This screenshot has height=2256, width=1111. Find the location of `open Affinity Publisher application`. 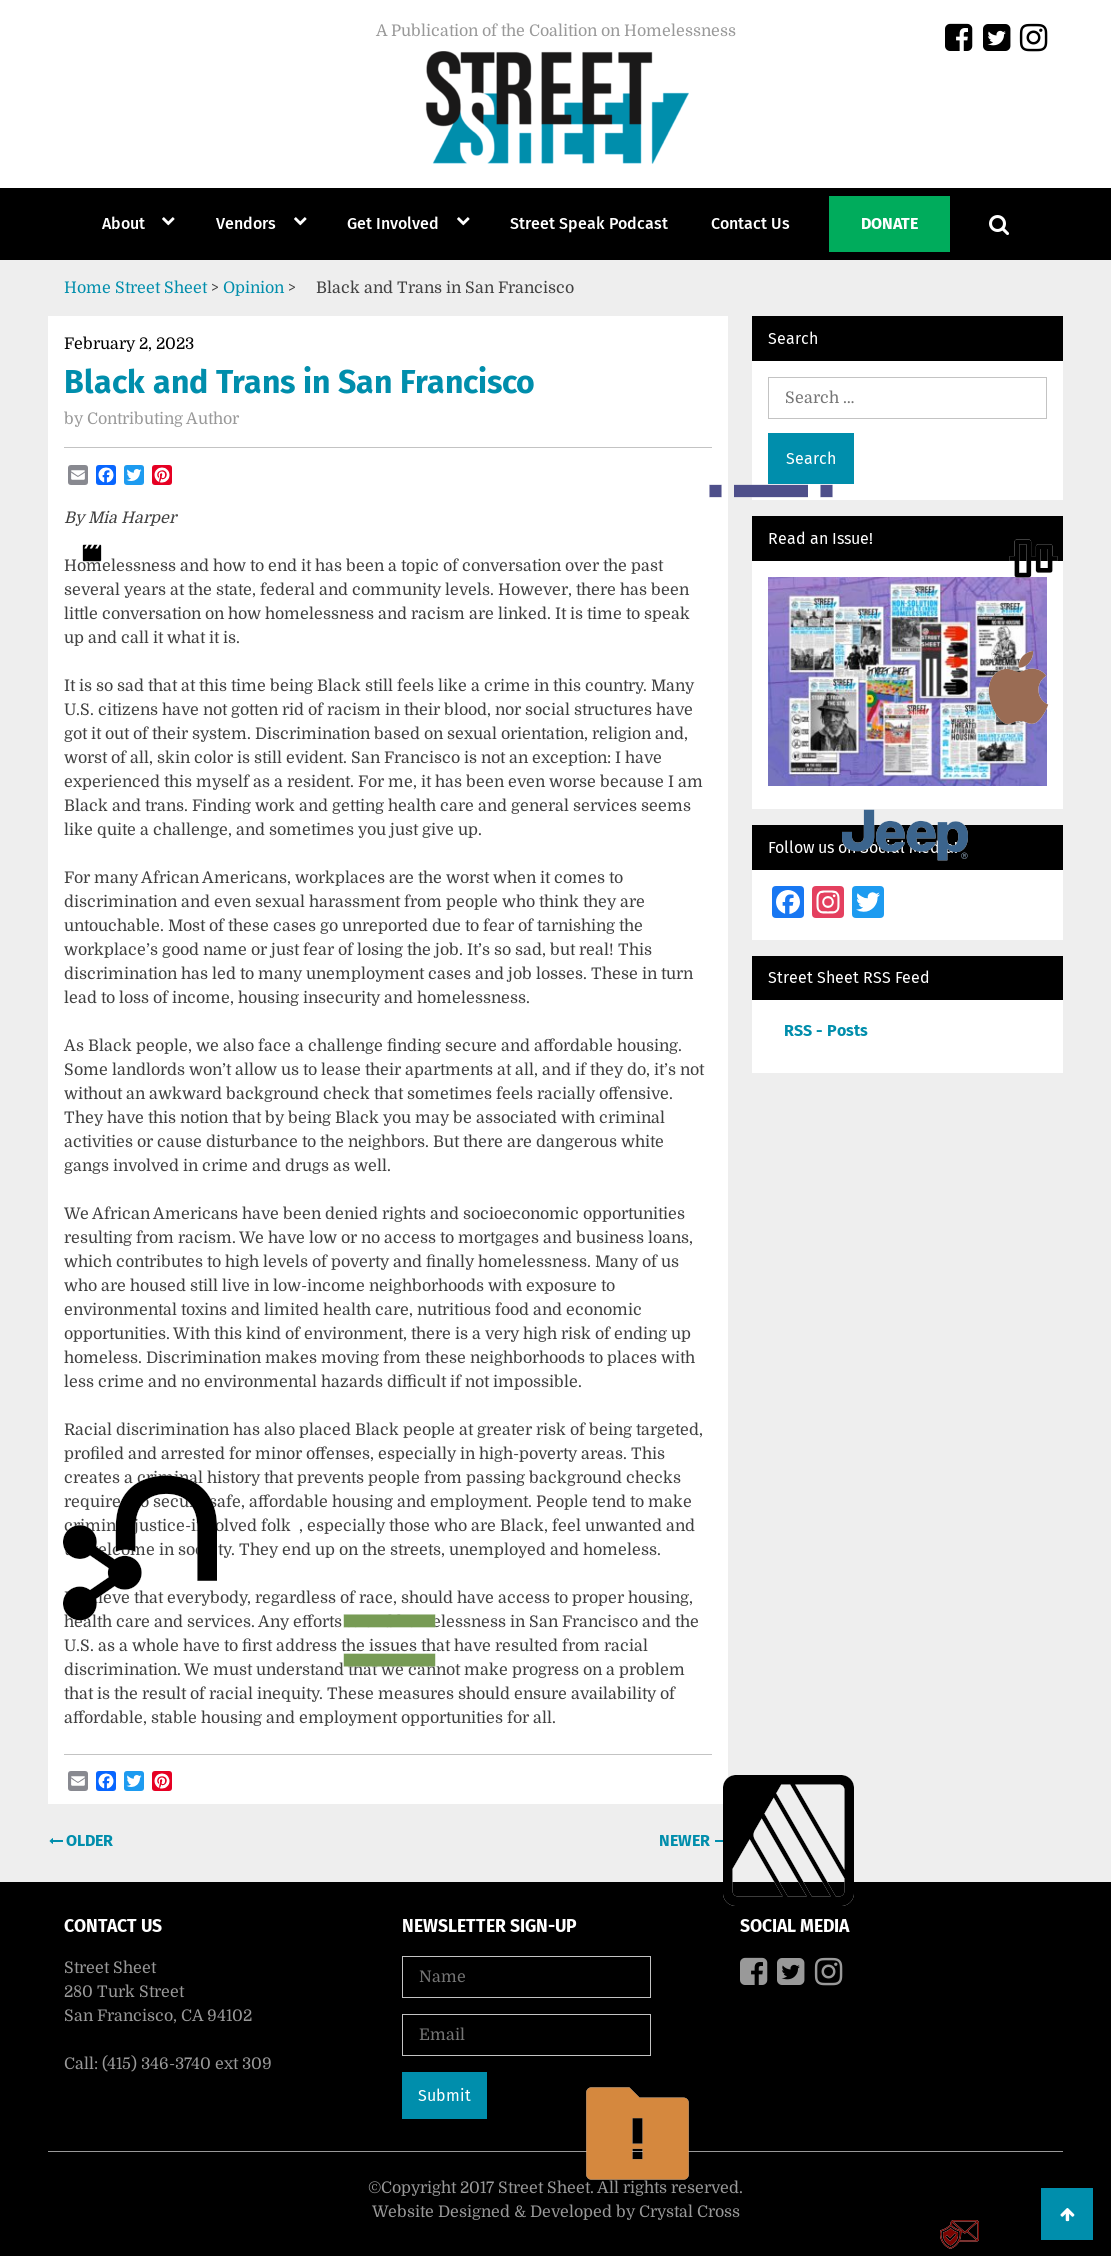

open Affinity Publisher application is located at coordinates (788, 1840).